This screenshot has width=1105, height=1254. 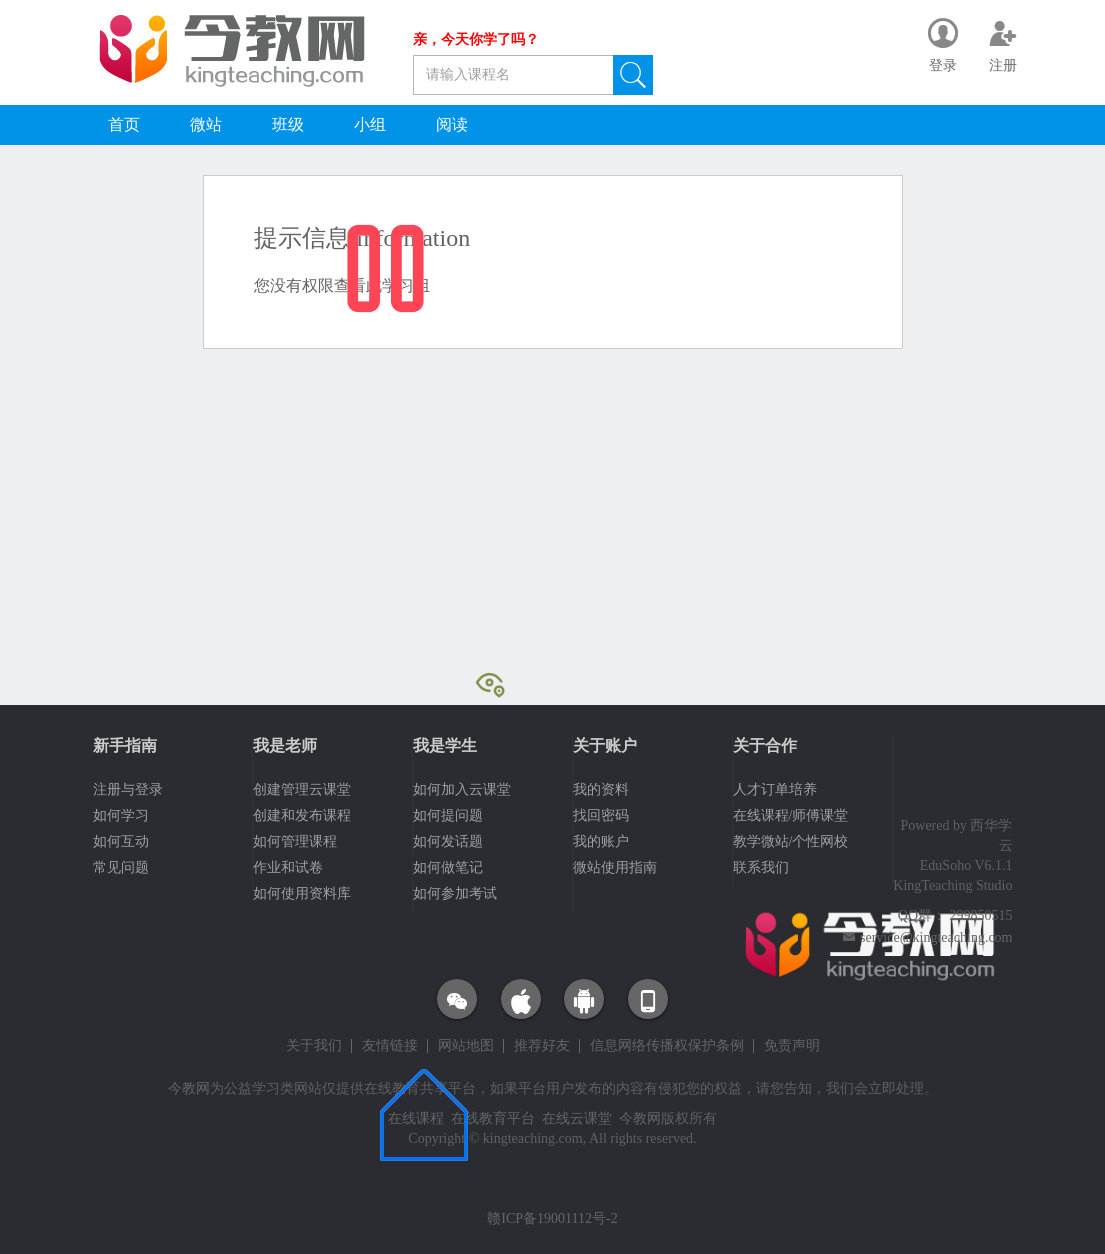 I want to click on pin a view or save current display, so click(x=489, y=682).